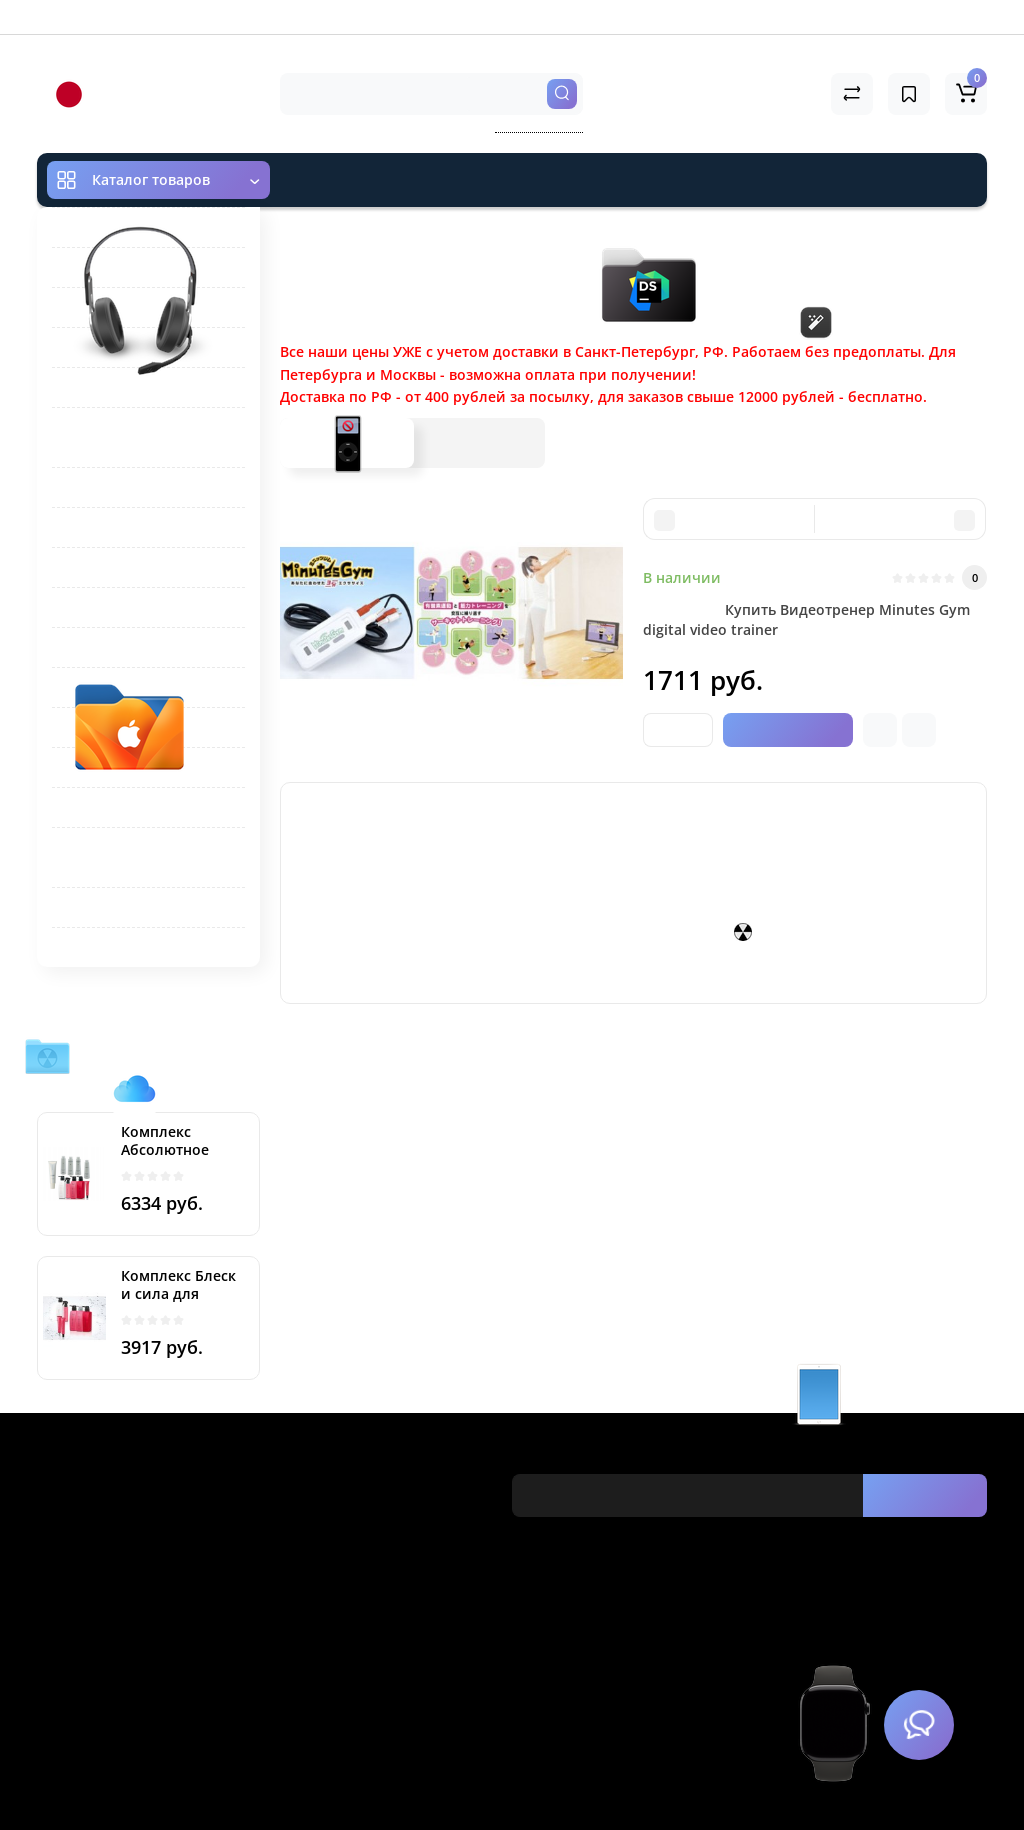  What do you see at coordinates (139, 299) in the screenshot?
I see `audio headset device connected` at bounding box center [139, 299].